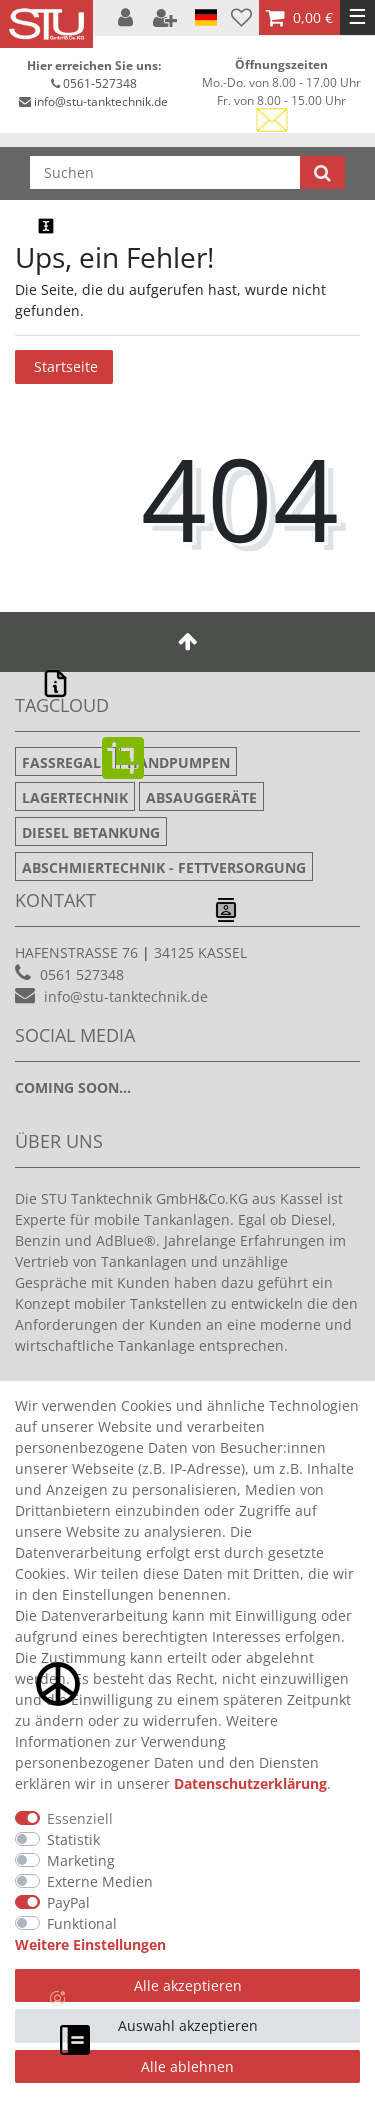 This screenshot has height=2104, width=375. Describe the element at coordinates (272, 120) in the screenshot. I see `open your inbox` at that location.